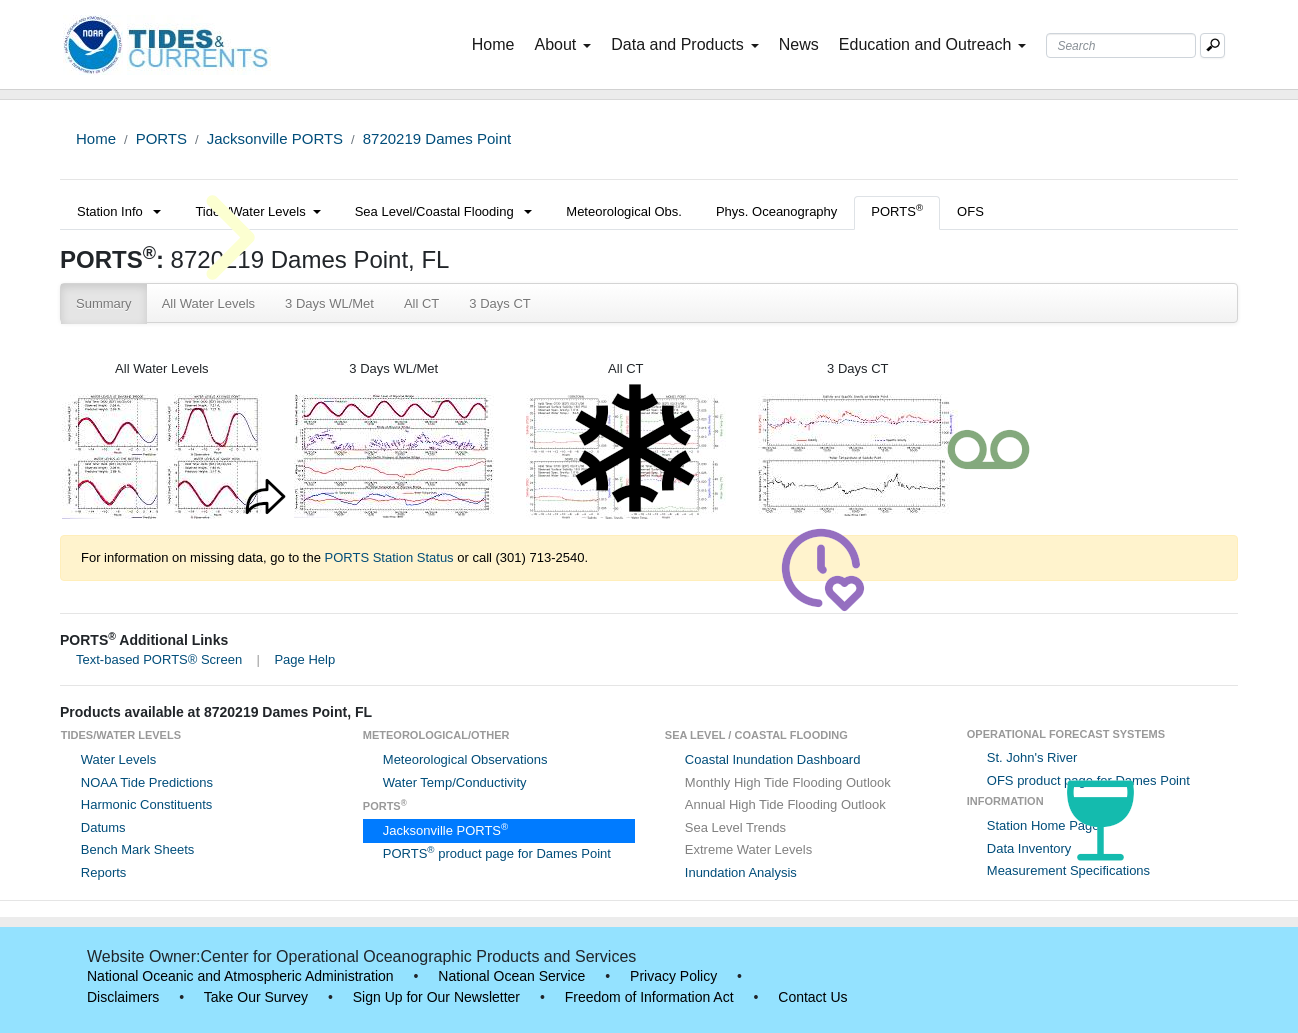 The height and width of the screenshot is (1033, 1298). I want to click on indicates cold or winter weather conditions, so click(635, 448).